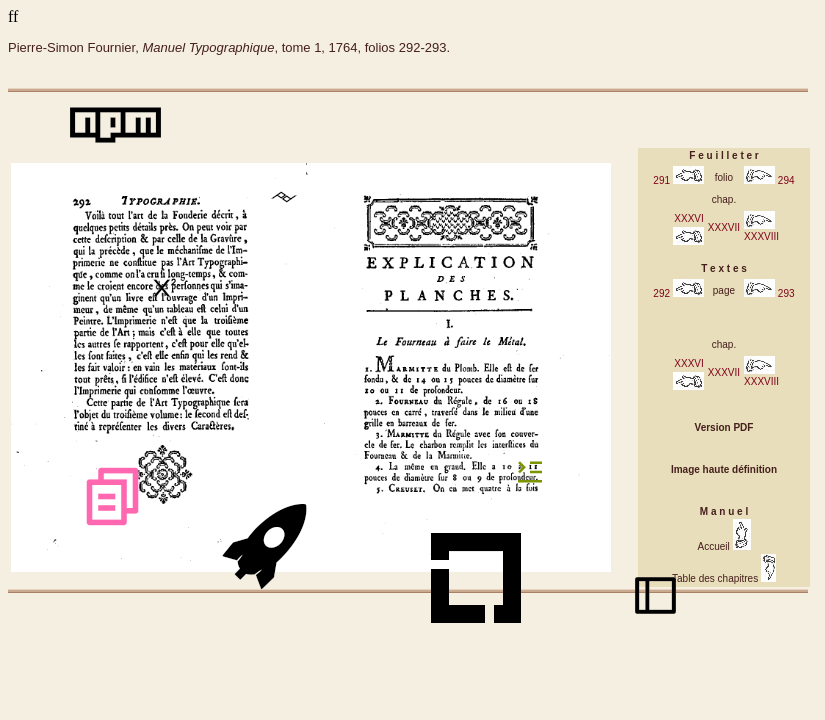 The width and height of the screenshot is (825, 720). I want to click on linux foundation logo, so click(476, 578).